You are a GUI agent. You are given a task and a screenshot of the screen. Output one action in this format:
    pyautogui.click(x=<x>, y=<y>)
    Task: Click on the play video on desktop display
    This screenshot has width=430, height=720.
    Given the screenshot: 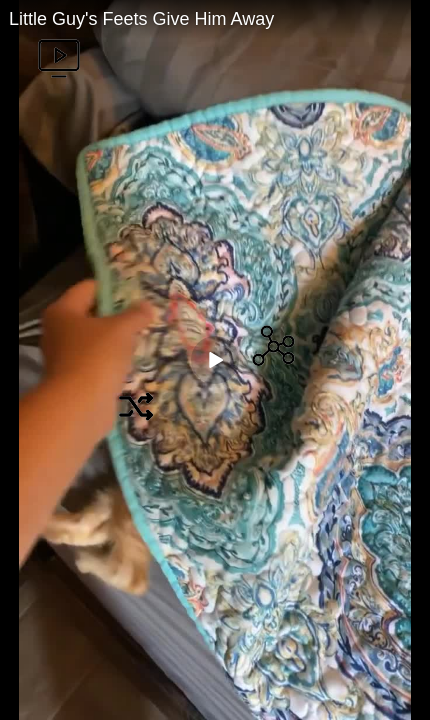 What is the action you would take?
    pyautogui.click(x=59, y=57)
    